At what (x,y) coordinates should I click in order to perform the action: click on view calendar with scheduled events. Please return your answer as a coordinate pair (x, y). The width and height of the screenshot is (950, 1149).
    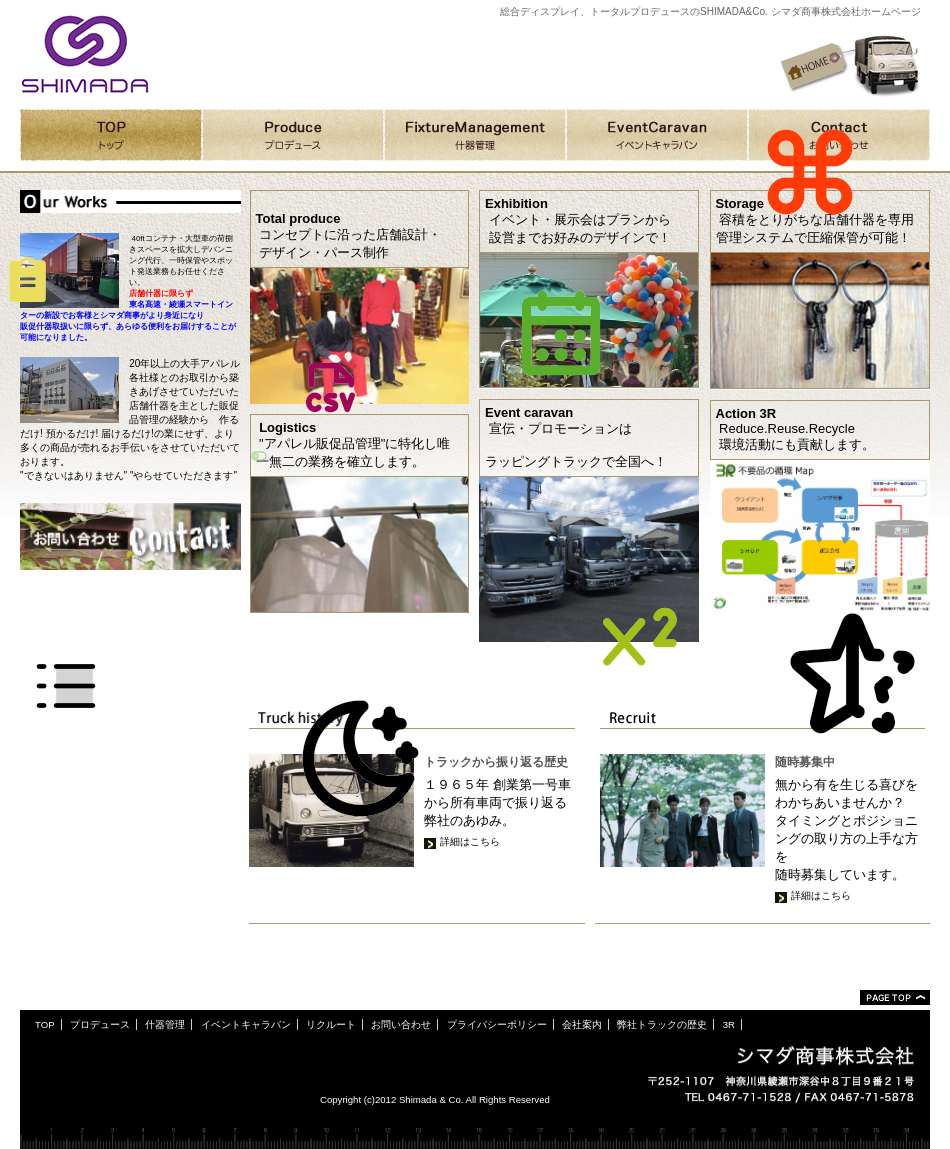
    Looking at the image, I should click on (561, 336).